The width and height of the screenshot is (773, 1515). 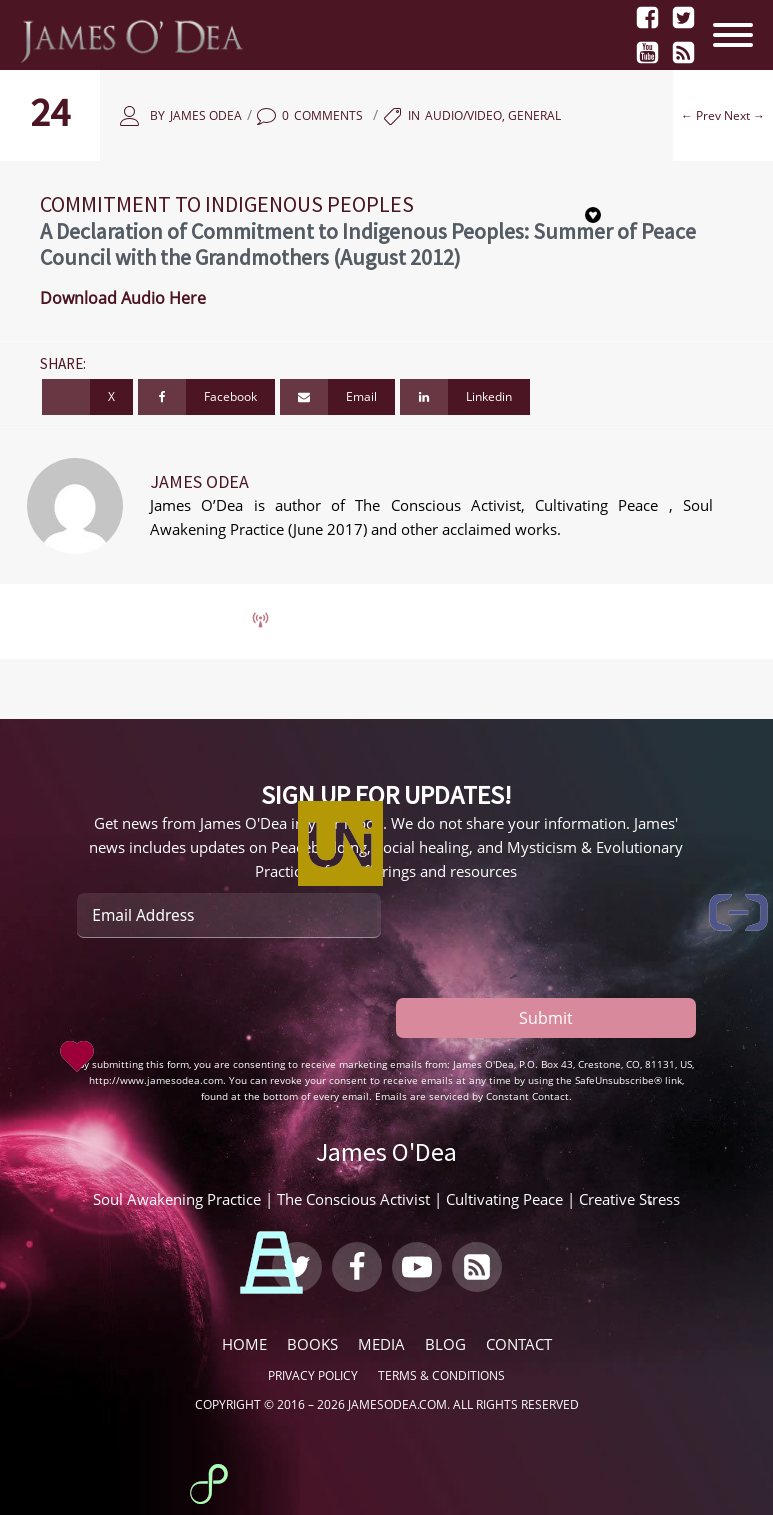 I want to click on alibaba cloud services logo, so click(x=738, y=912).